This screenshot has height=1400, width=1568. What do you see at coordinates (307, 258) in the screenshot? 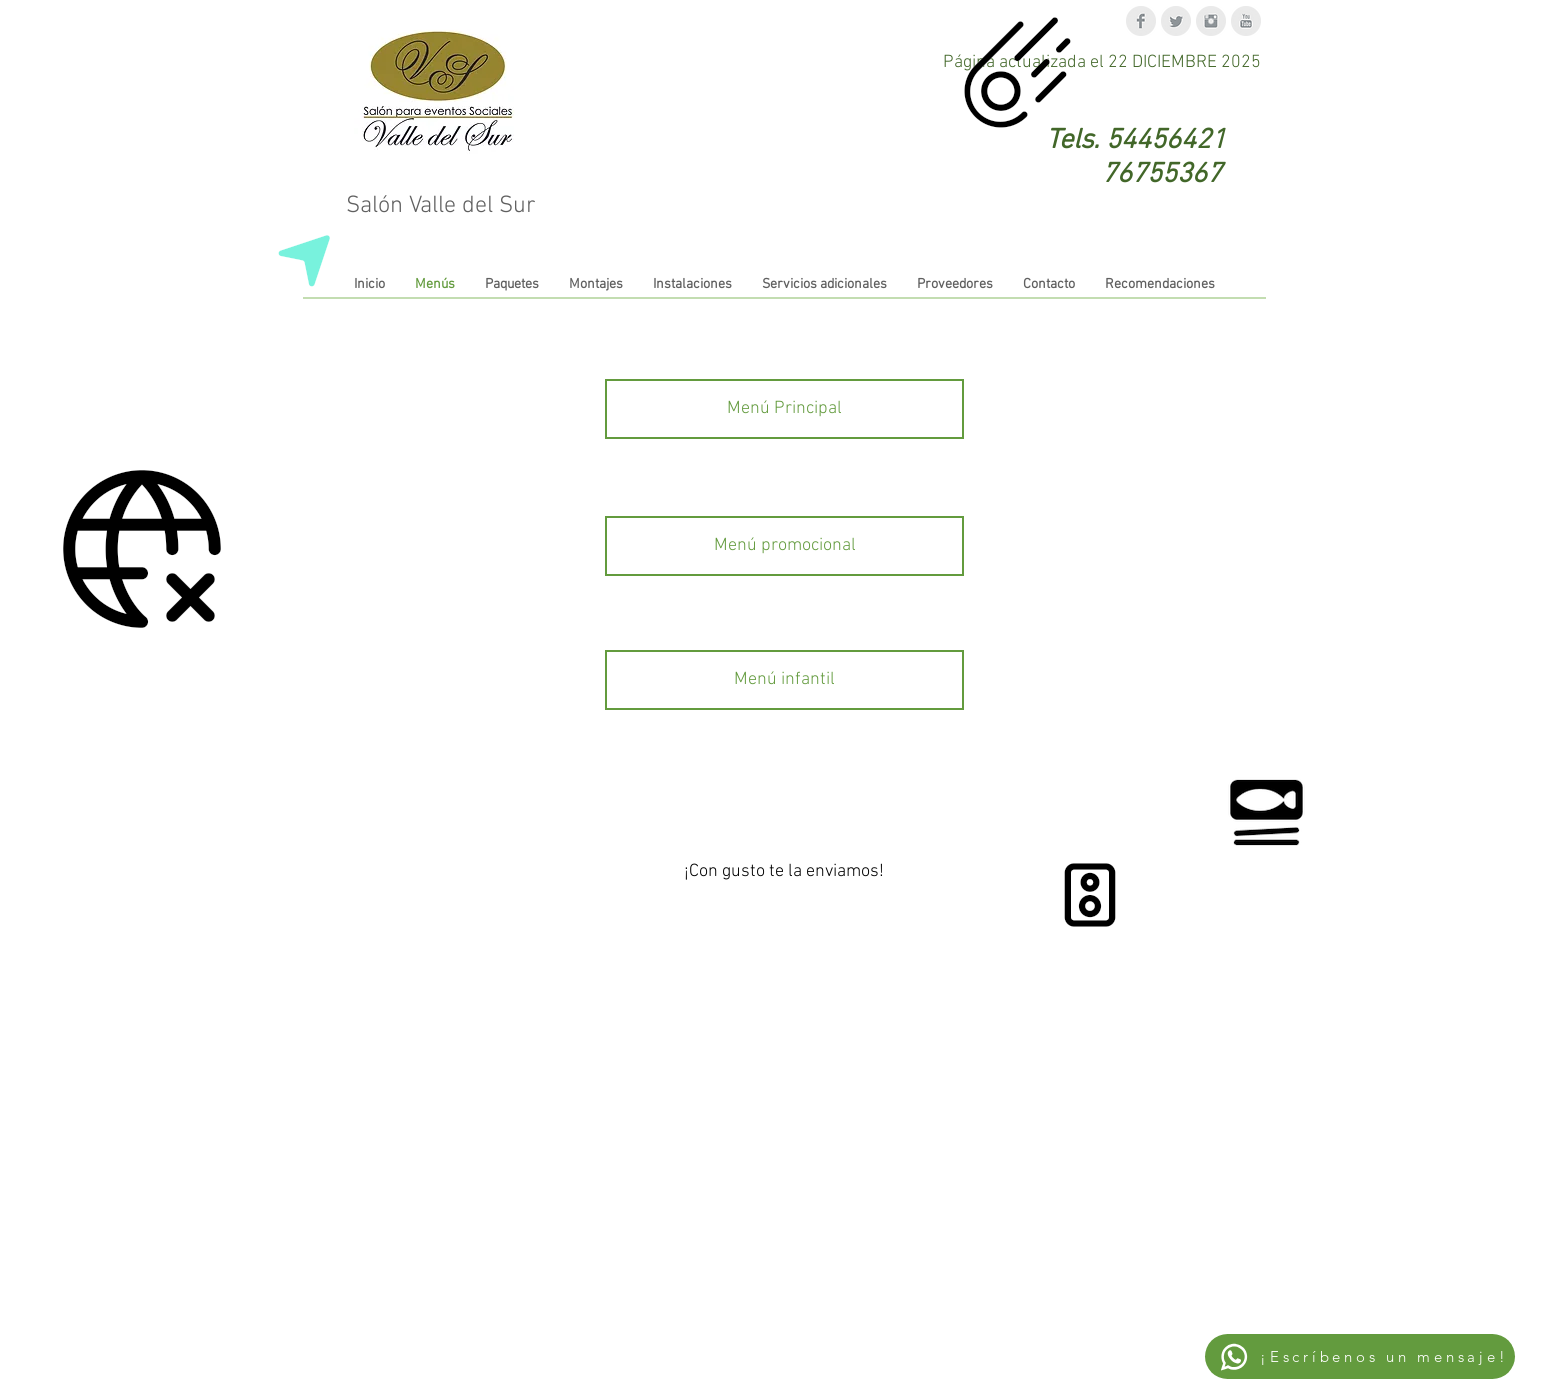
I see `navigate to current location` at bounding box center [307, 258].